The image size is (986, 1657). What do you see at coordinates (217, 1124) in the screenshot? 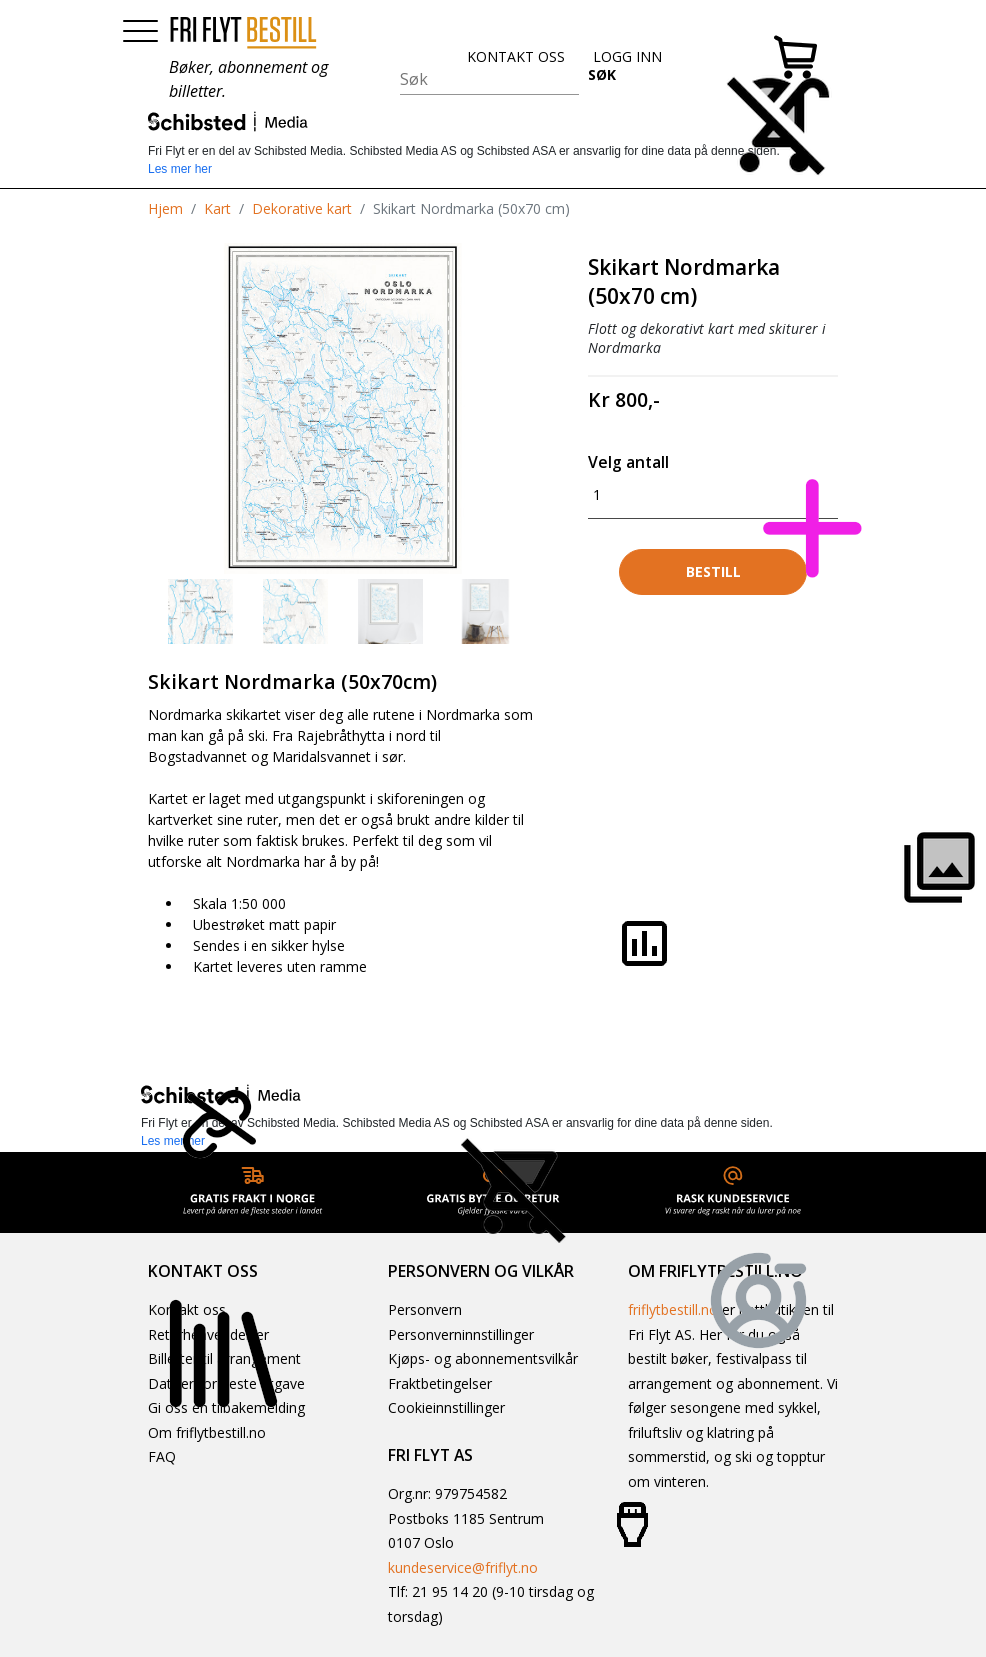
I see `remove or break a hyperlink` at bounding box center [217, 1124].